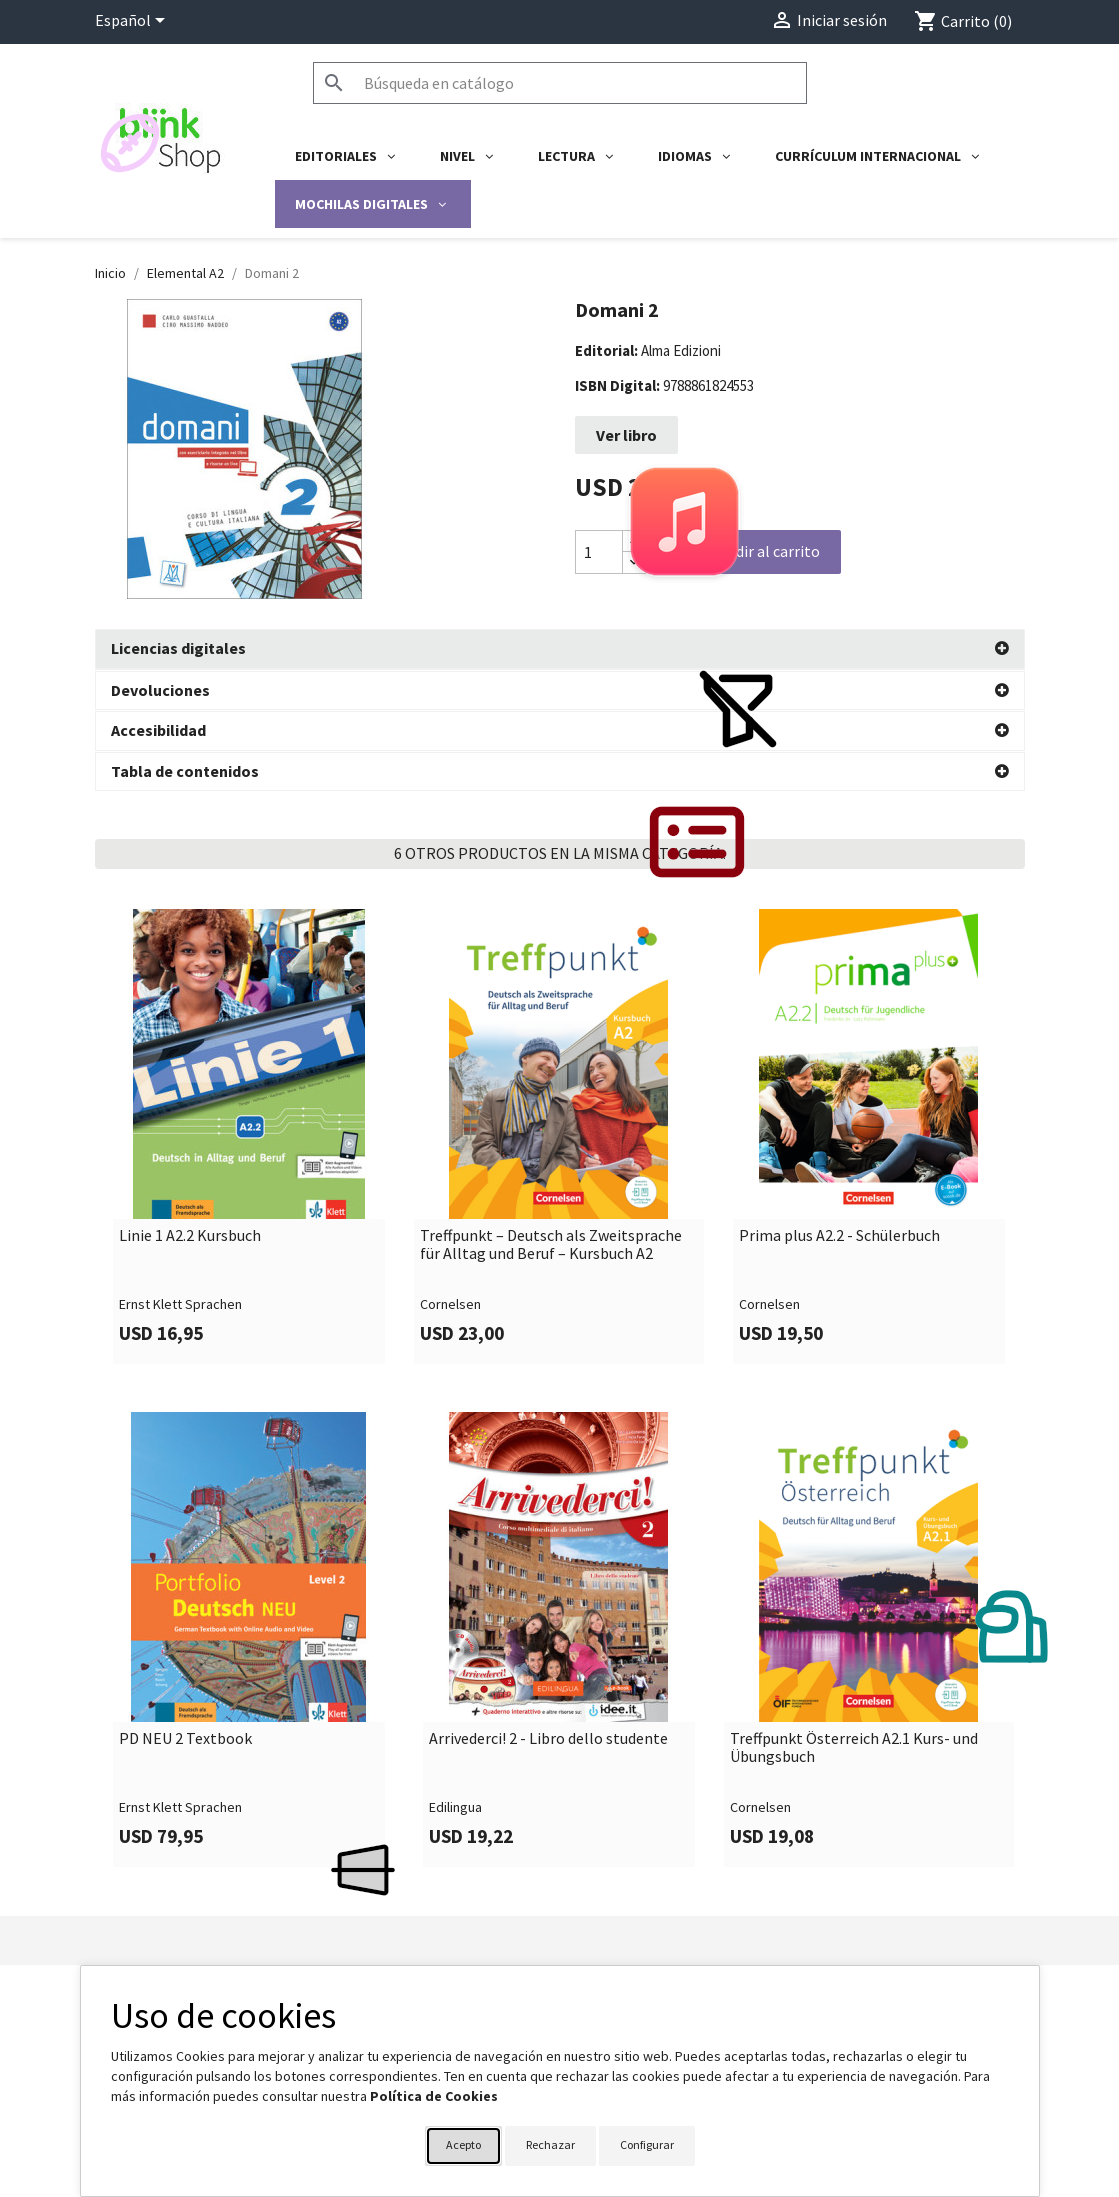  Describe the element at coordinates (738, 709) in the screenshot. I see `clear all active filters` at that location.